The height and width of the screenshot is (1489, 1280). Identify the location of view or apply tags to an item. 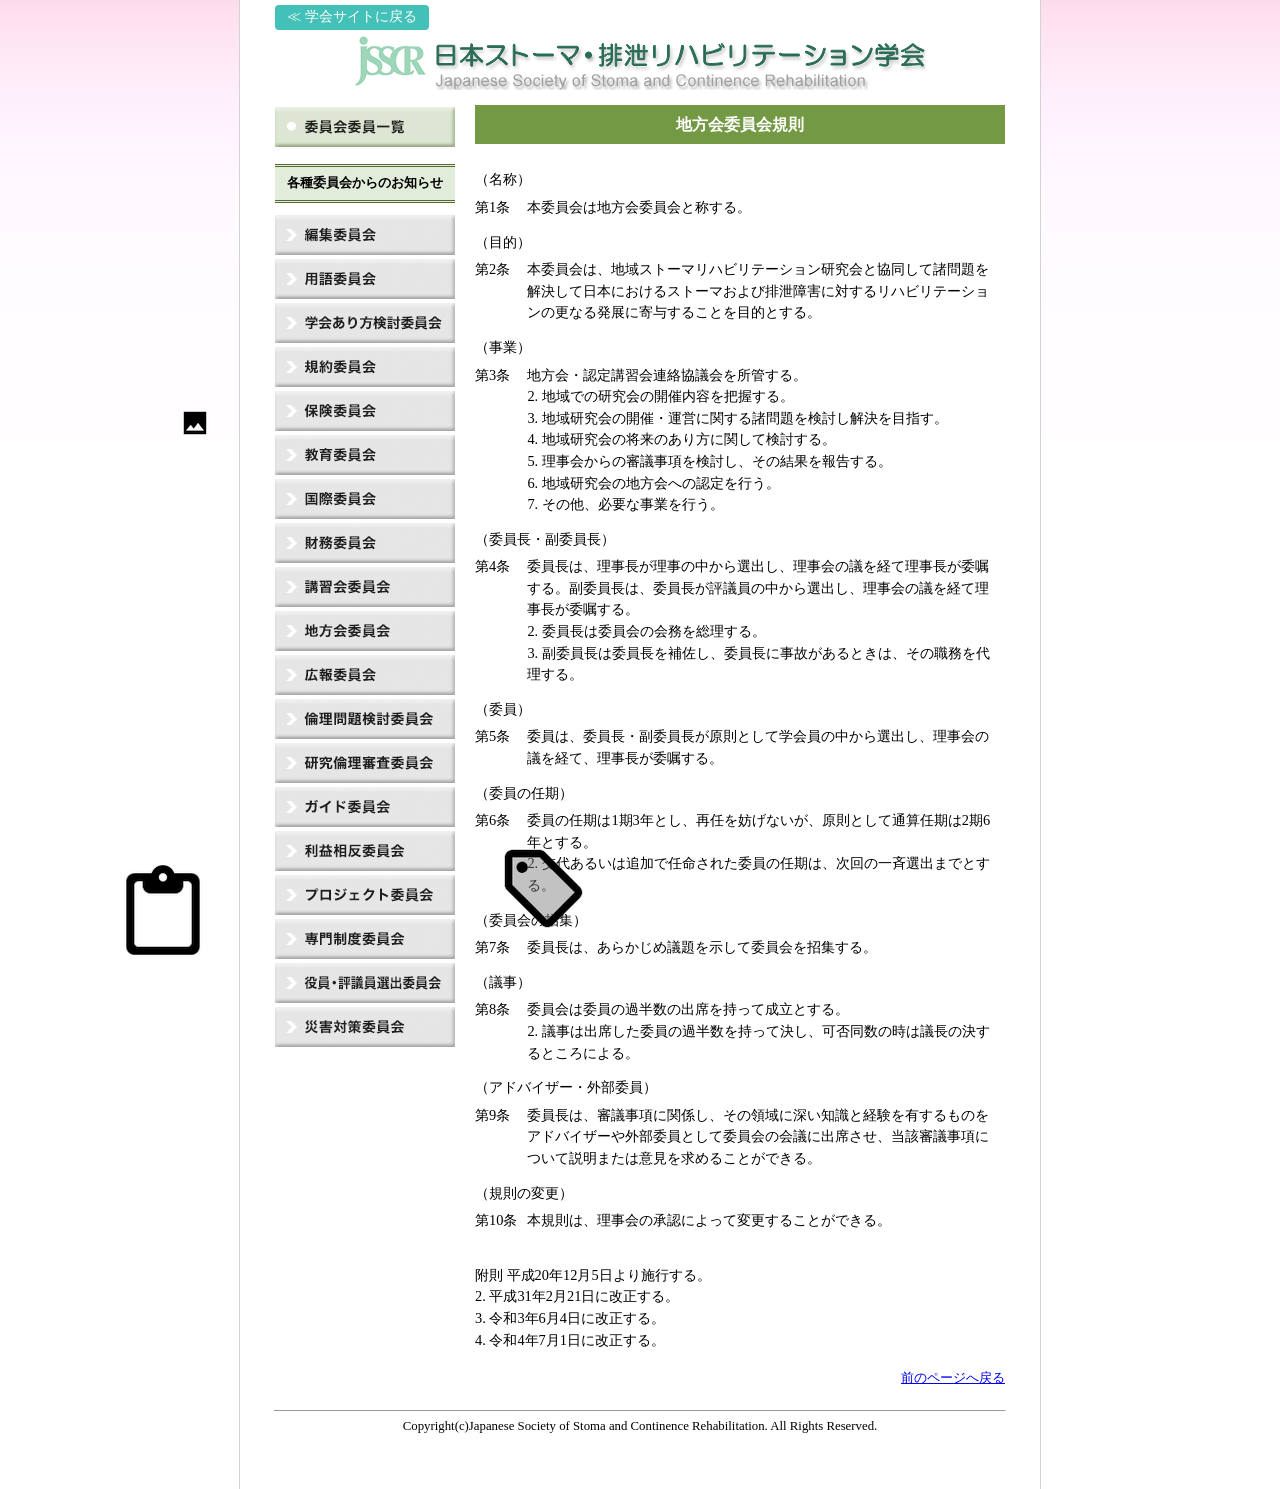
(543, 888).